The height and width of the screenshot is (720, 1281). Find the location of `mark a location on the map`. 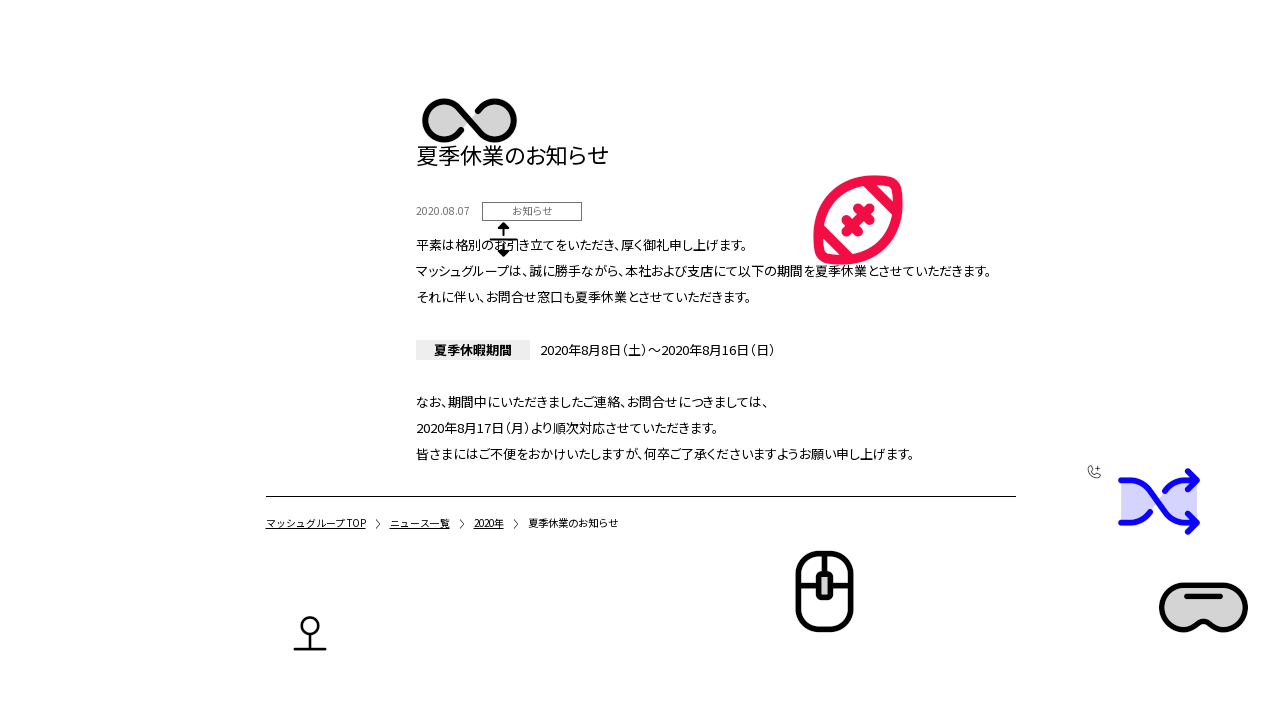

mark a location on the map is located at coordinates (310, 634).